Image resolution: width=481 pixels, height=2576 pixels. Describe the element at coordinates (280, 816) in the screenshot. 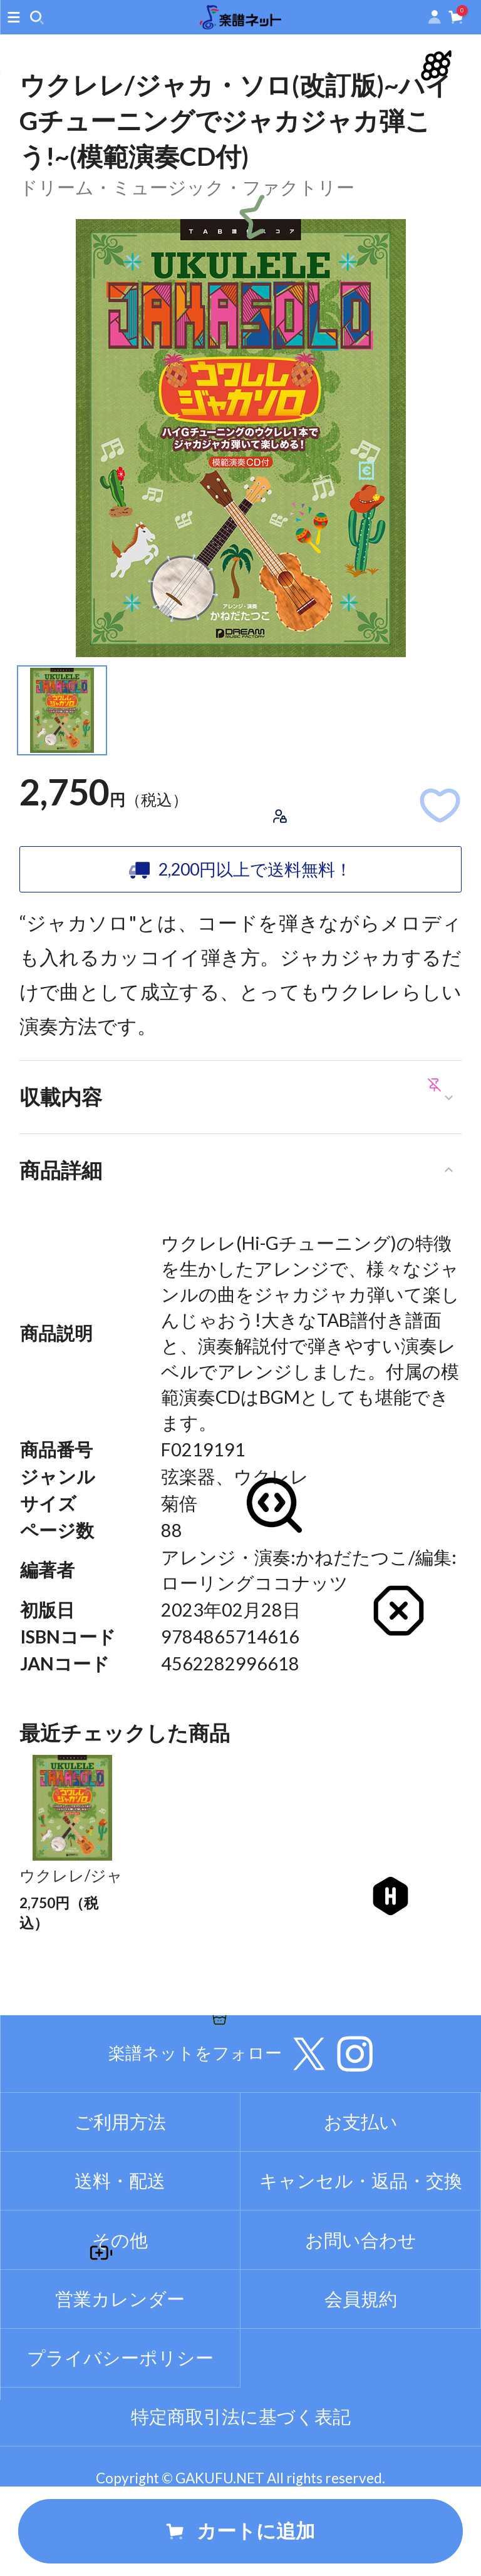

I see `lock or restrict a user account` at that location.